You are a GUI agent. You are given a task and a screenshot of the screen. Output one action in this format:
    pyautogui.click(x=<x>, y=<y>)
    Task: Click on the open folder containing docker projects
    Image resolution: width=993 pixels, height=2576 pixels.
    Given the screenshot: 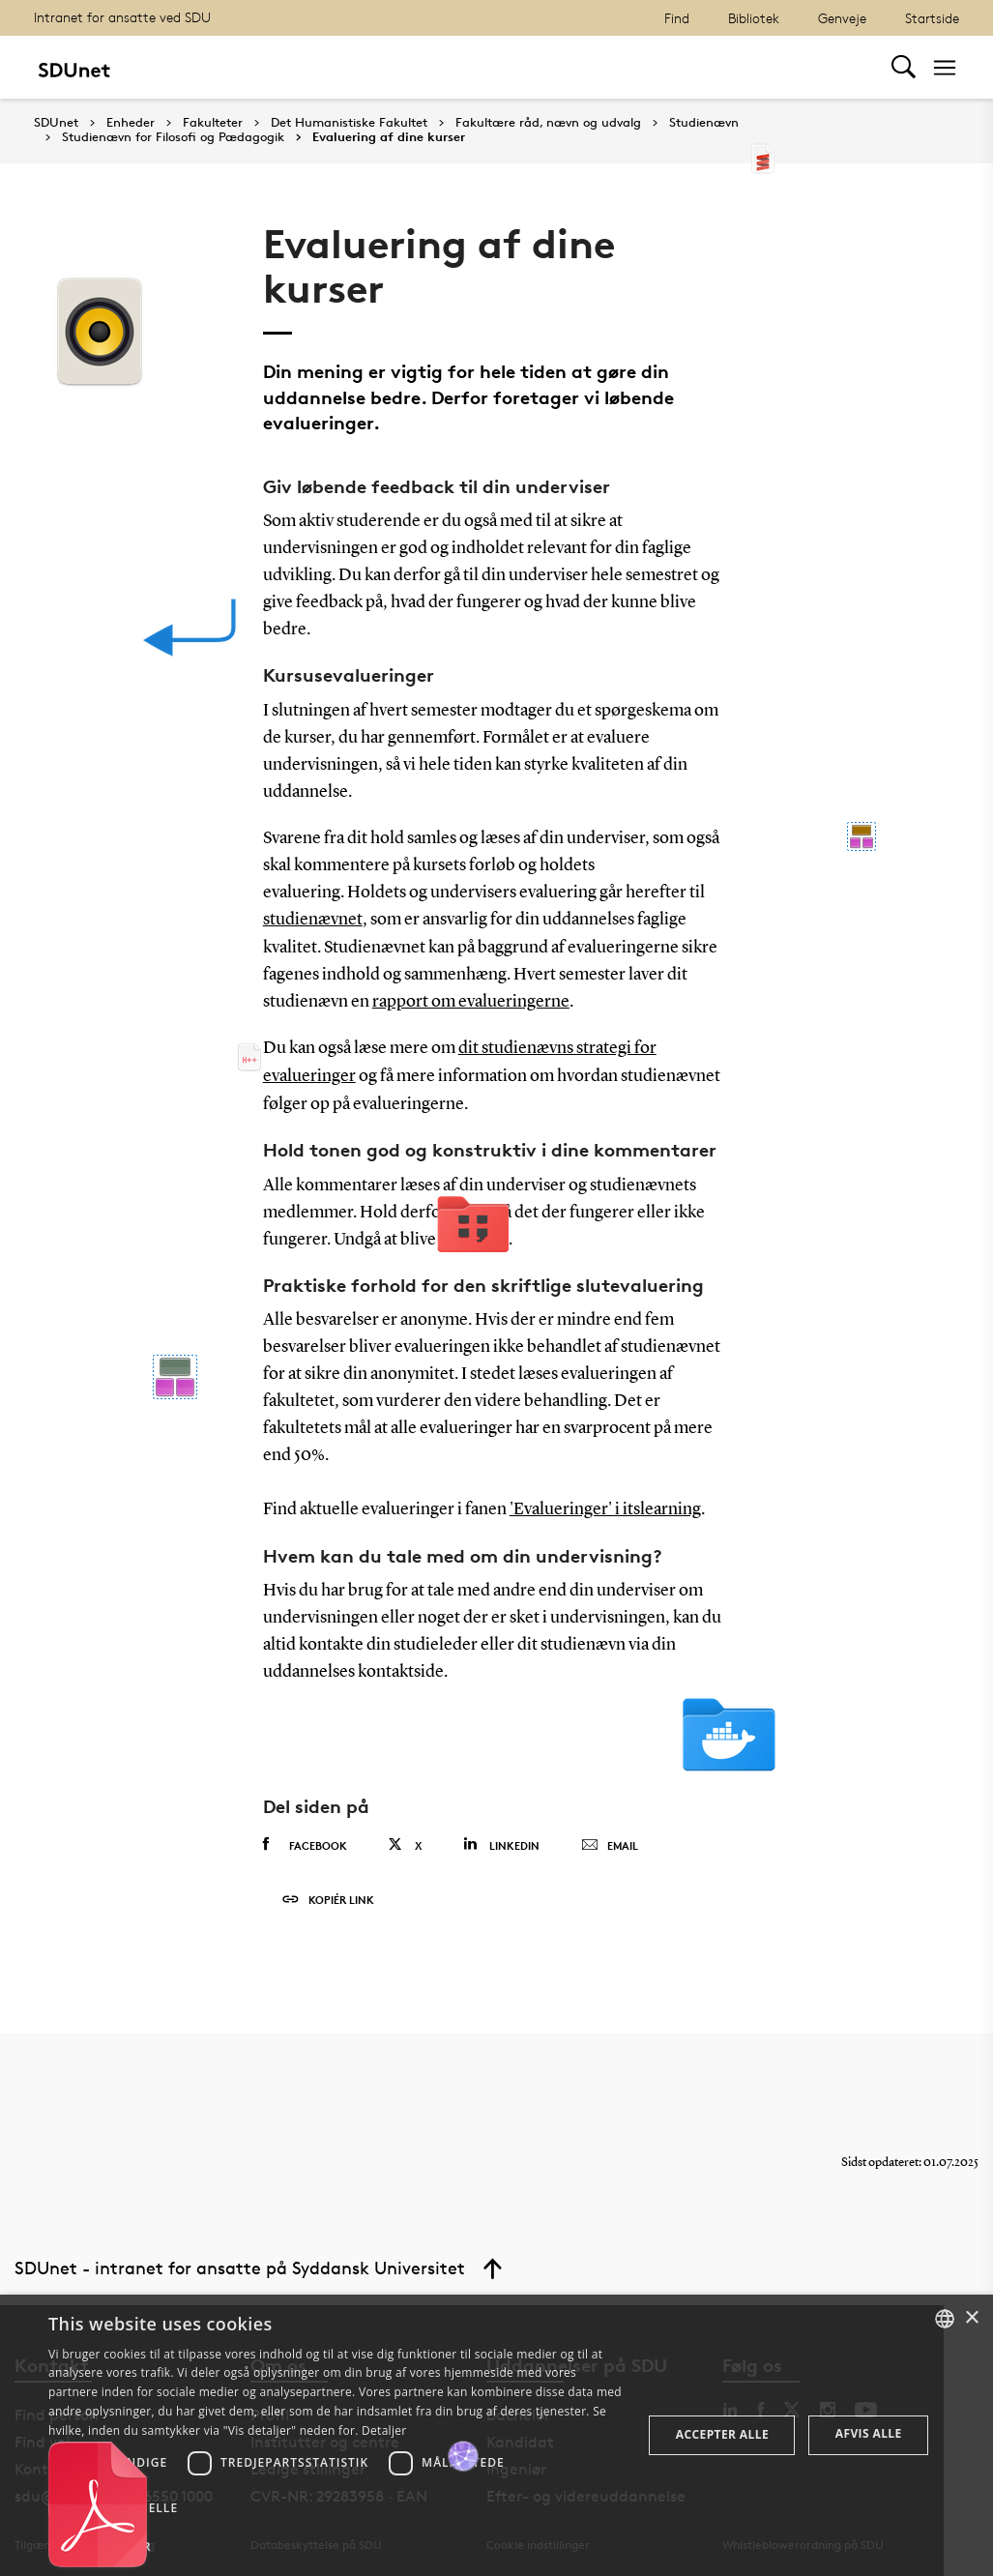 What is the action you would take?
    pyautogui.click(x=728, y=1737)
    